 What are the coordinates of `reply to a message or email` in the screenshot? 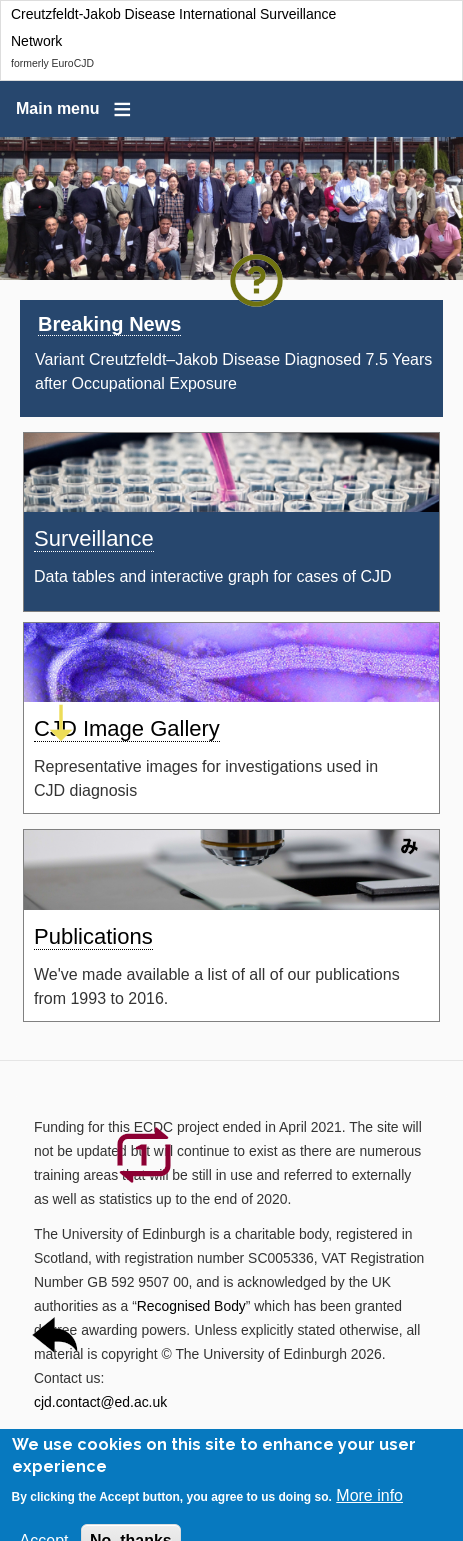 It's located at (57, 1335).